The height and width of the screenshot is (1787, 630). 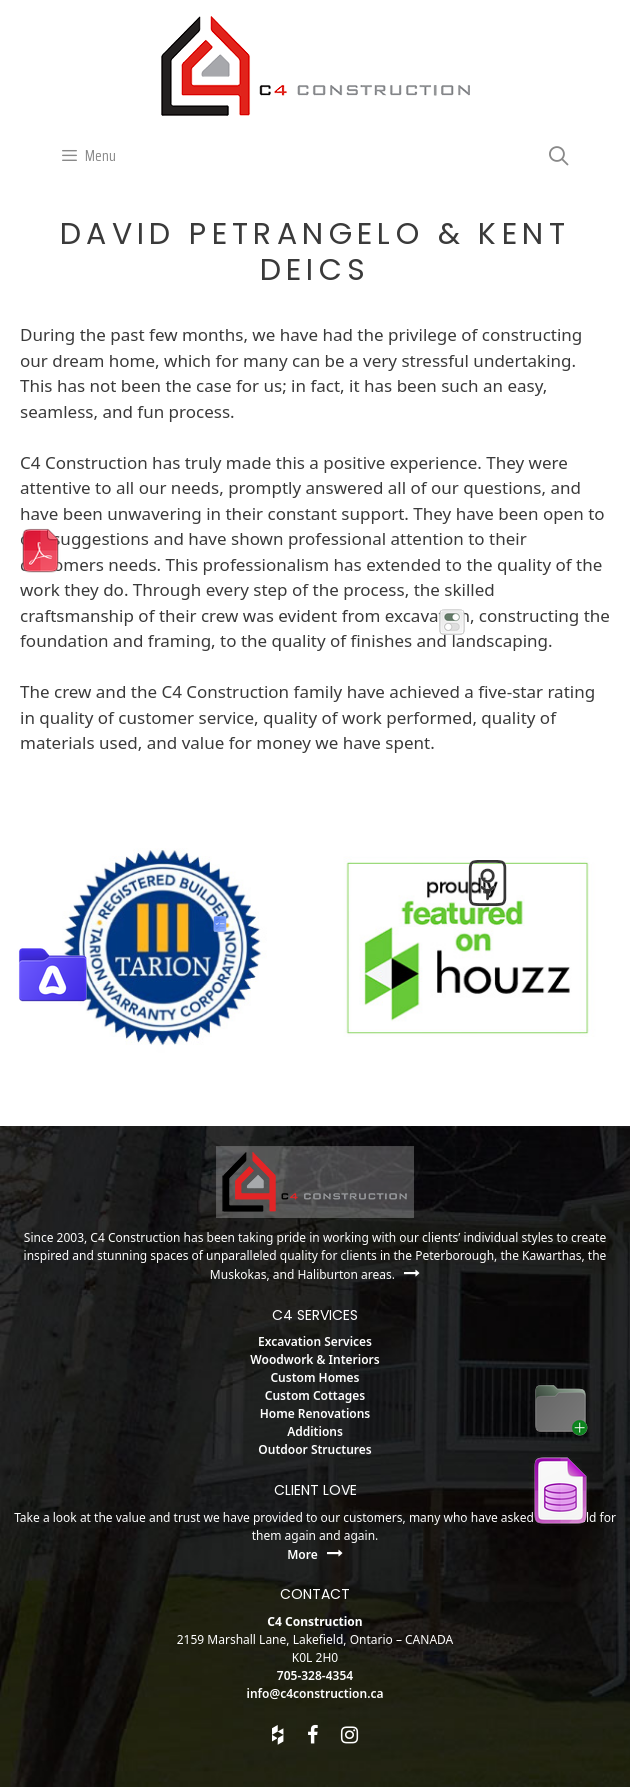 What do you see at coordinates (40, 550) in the screenshot?
I see `open a pdf document` at bounding box center [40, 550].